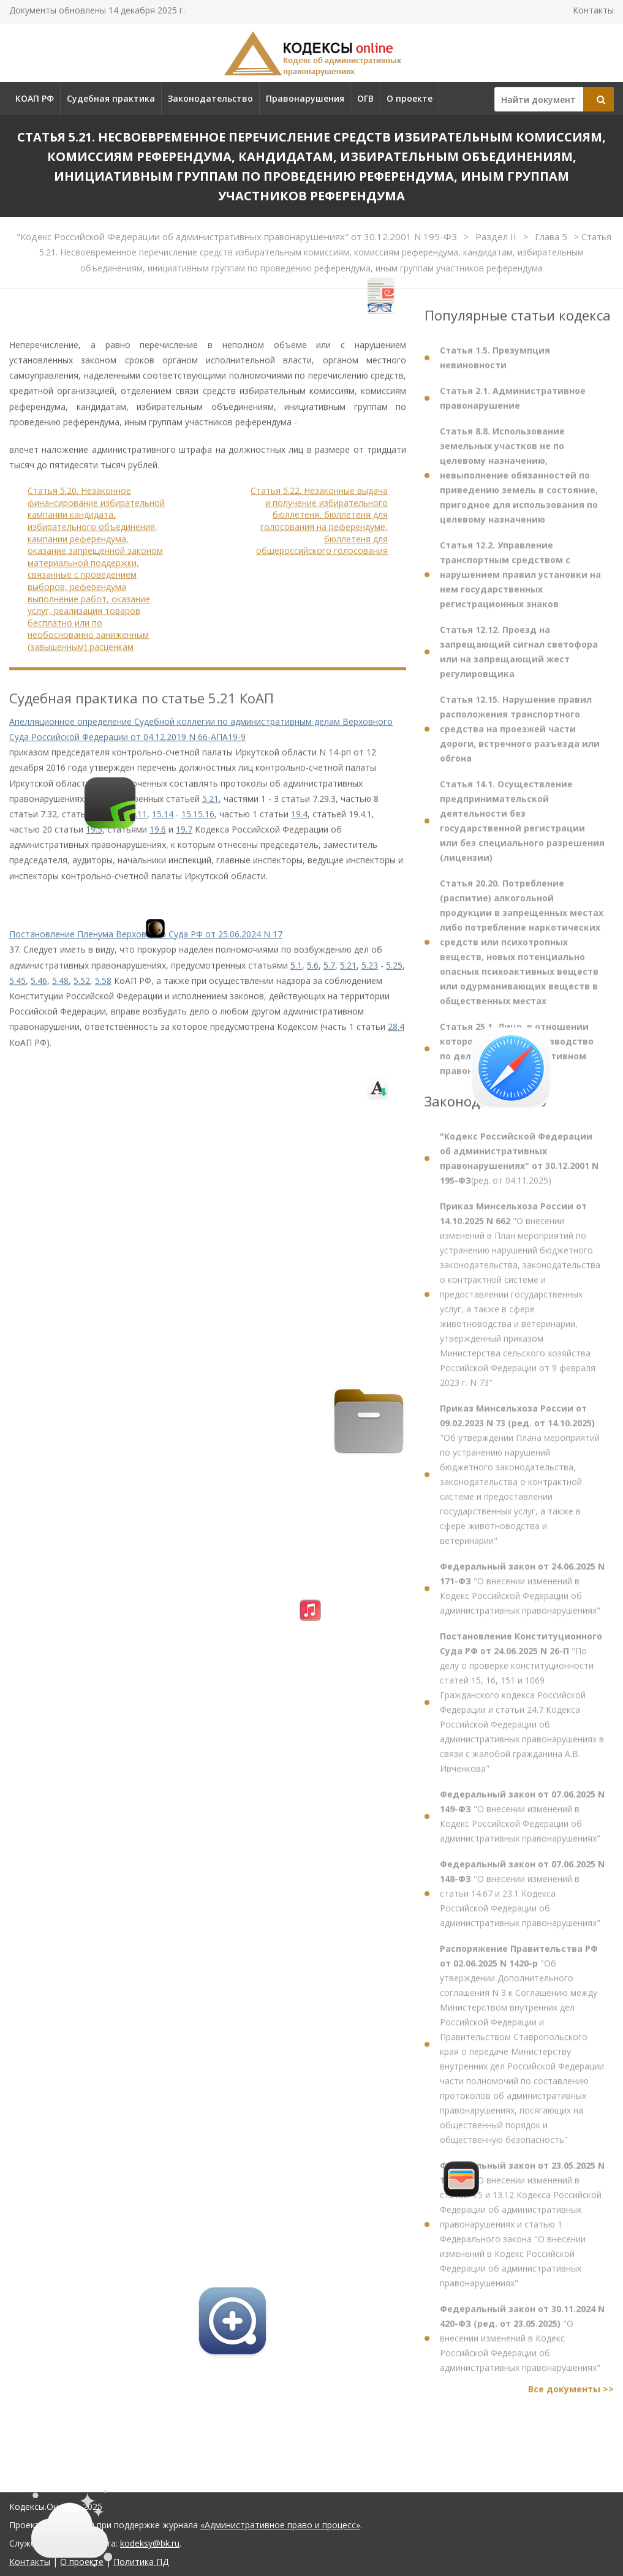 Image resolution: width=623 pixels, height=2576 pixels. What do you see at coordinates (369, 1421) in the screenshot?
I see `open the file manager application` at bounding box center [369, 1421].